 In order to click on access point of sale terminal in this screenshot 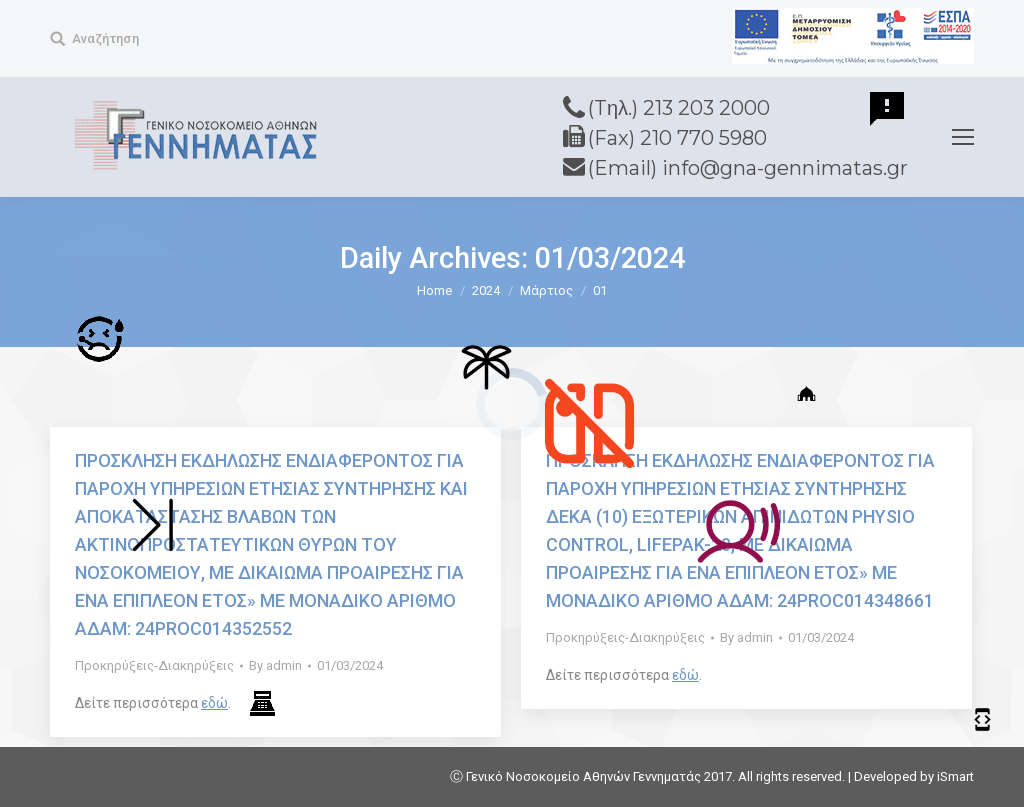, I will do `click(262, 703)`.